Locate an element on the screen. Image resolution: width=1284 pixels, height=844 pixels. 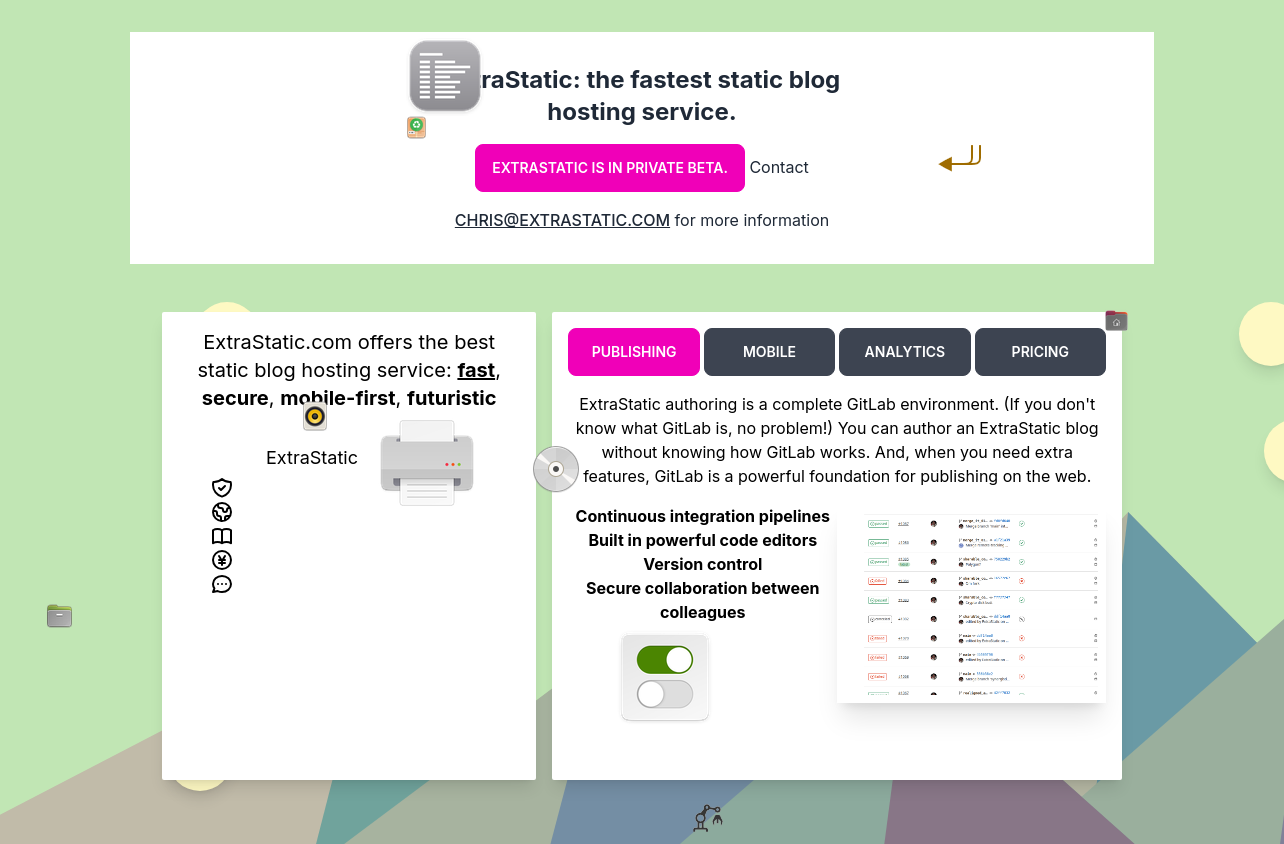
open system settings or preferences is located at coordinates (665, 677).